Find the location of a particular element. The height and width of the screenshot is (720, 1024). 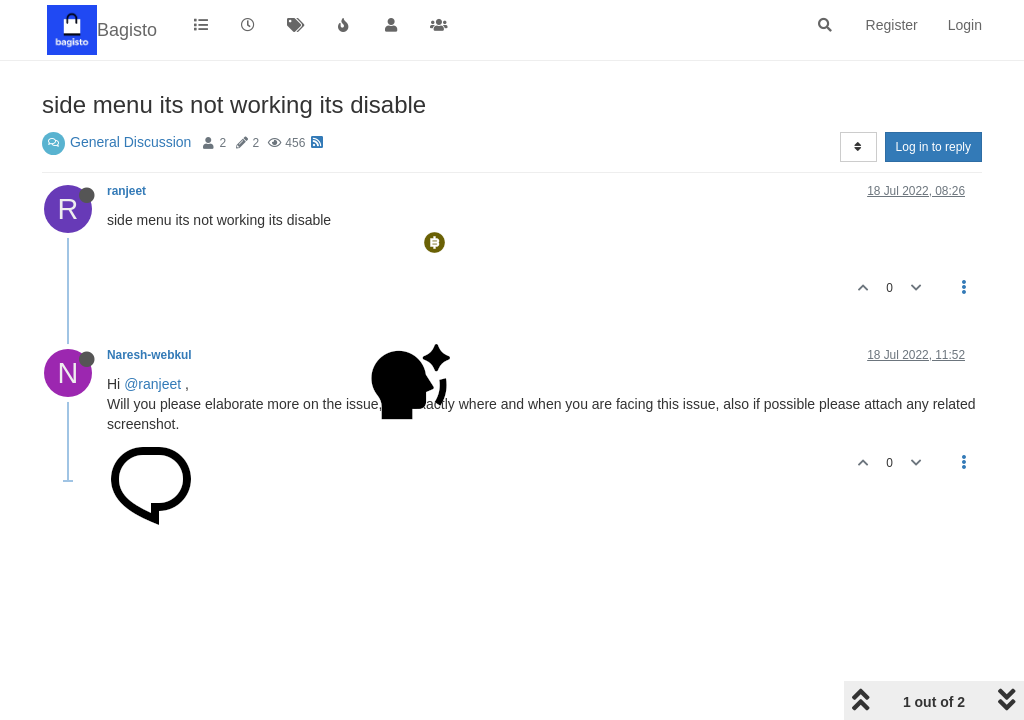

open chat or messaging is located at coordinates (151, 483).